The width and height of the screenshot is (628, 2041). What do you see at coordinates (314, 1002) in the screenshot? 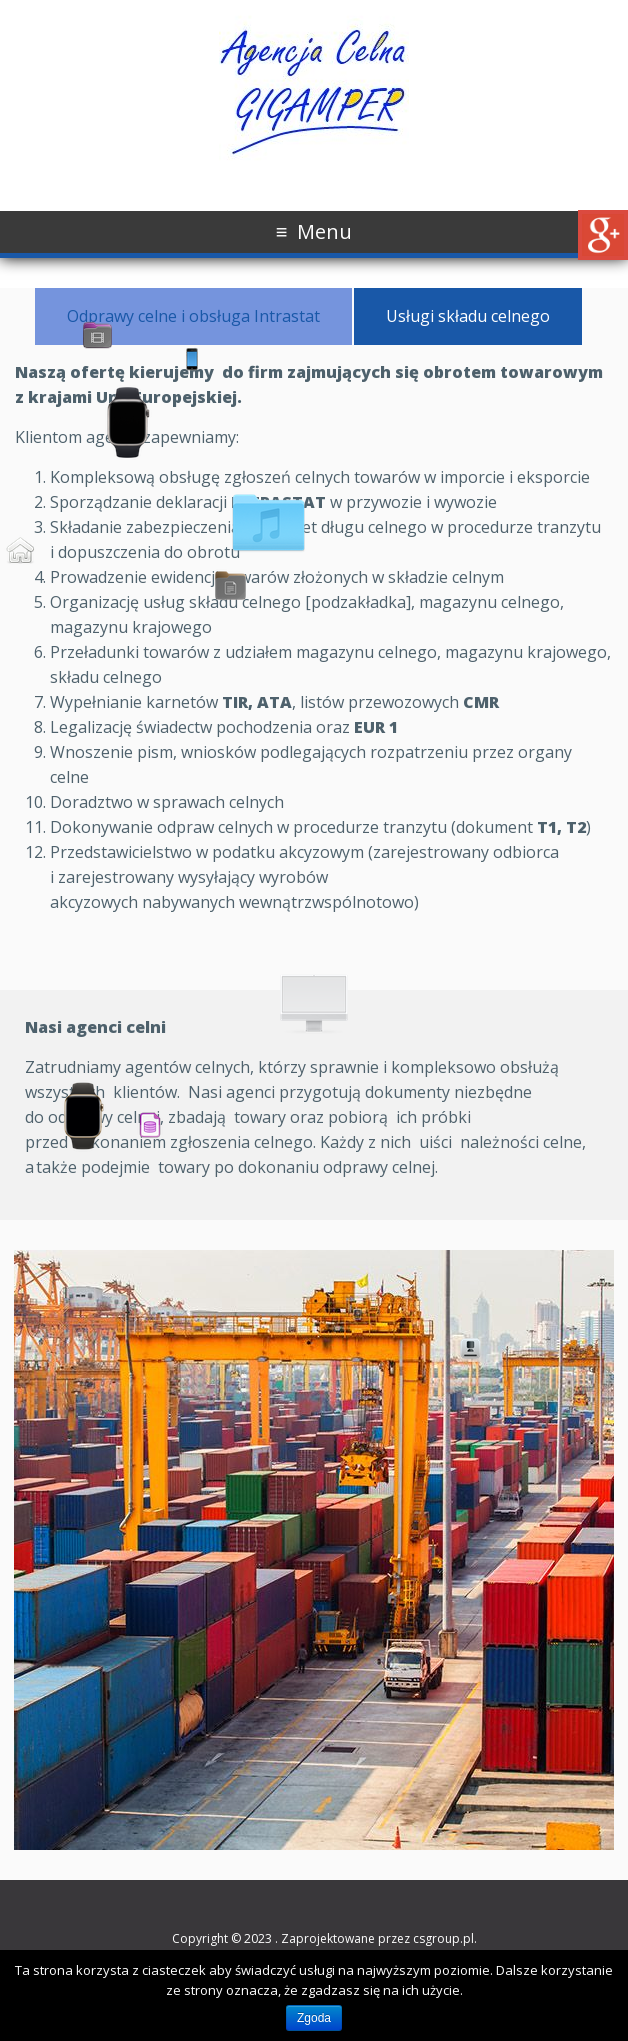
I see `represents this mac in system preferences or network settings` at bounding box center [314, 1002].